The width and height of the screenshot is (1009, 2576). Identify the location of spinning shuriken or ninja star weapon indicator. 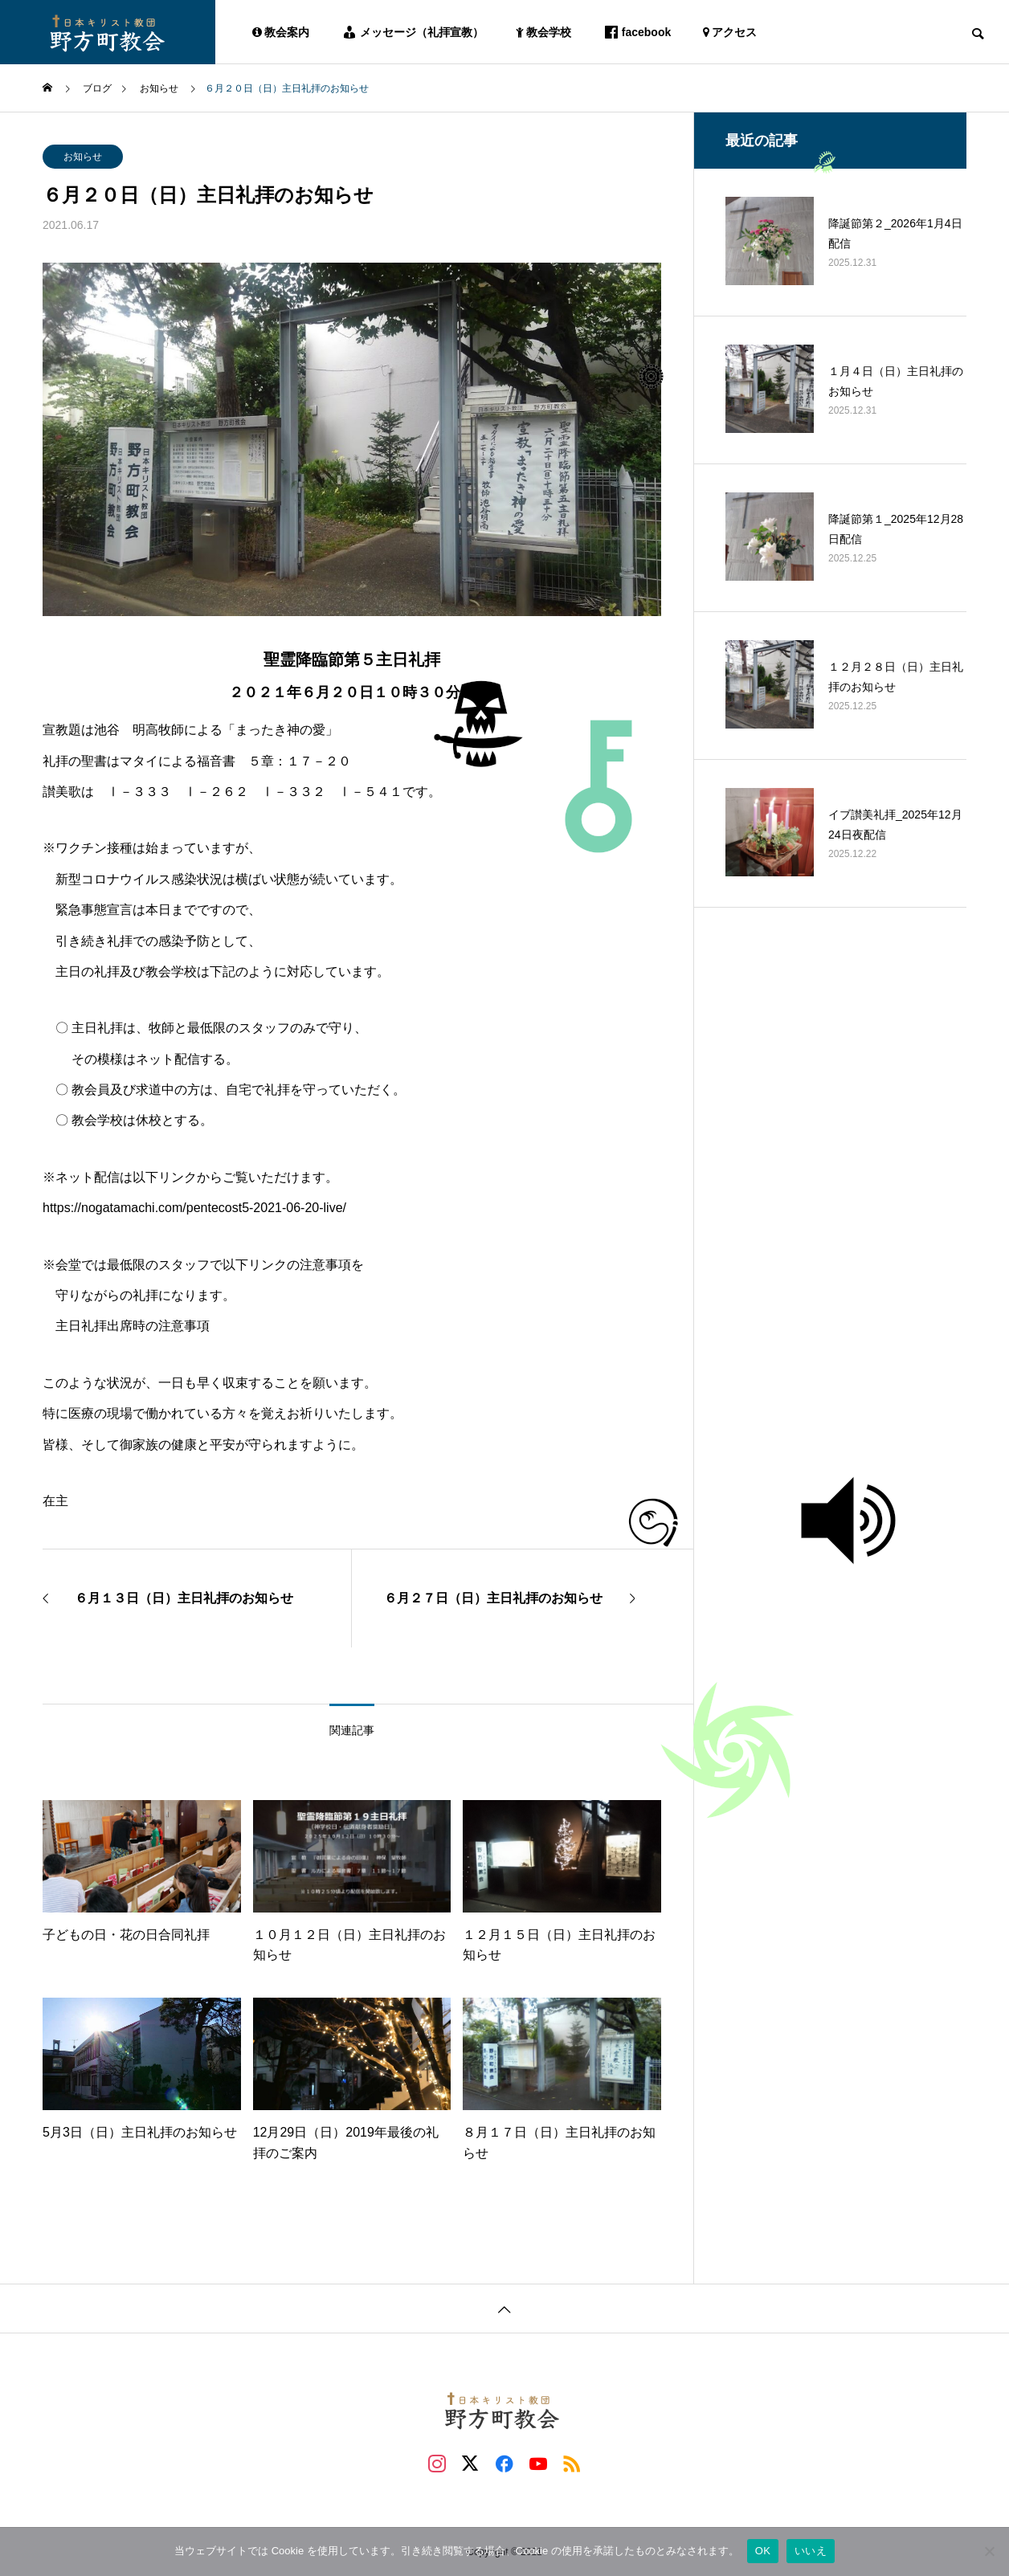
(728, 1750).